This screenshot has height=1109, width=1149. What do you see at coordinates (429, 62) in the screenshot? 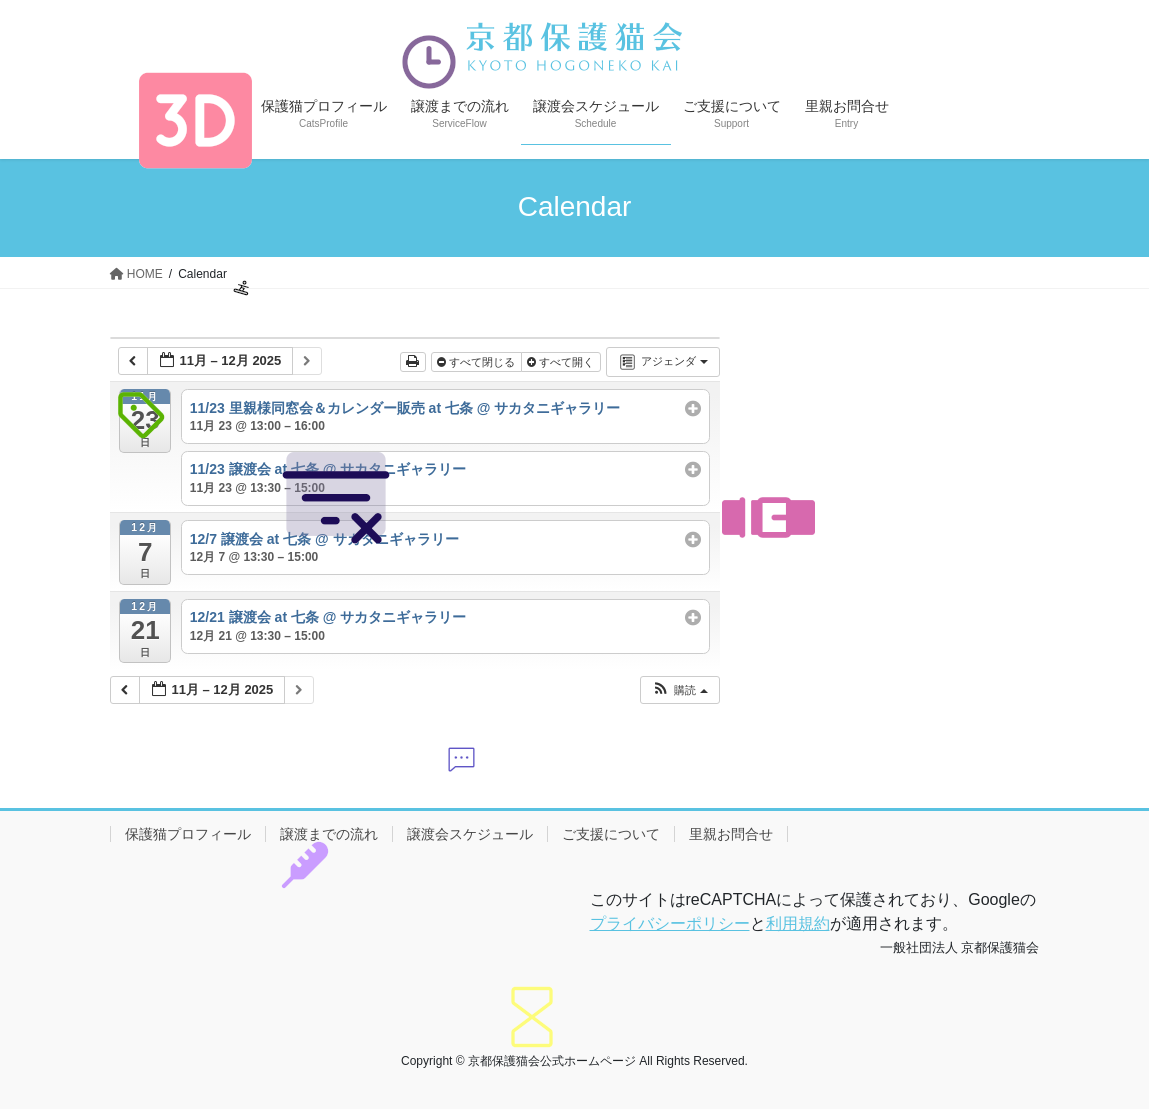
I see `view current time` at bounding box center [429, 62].